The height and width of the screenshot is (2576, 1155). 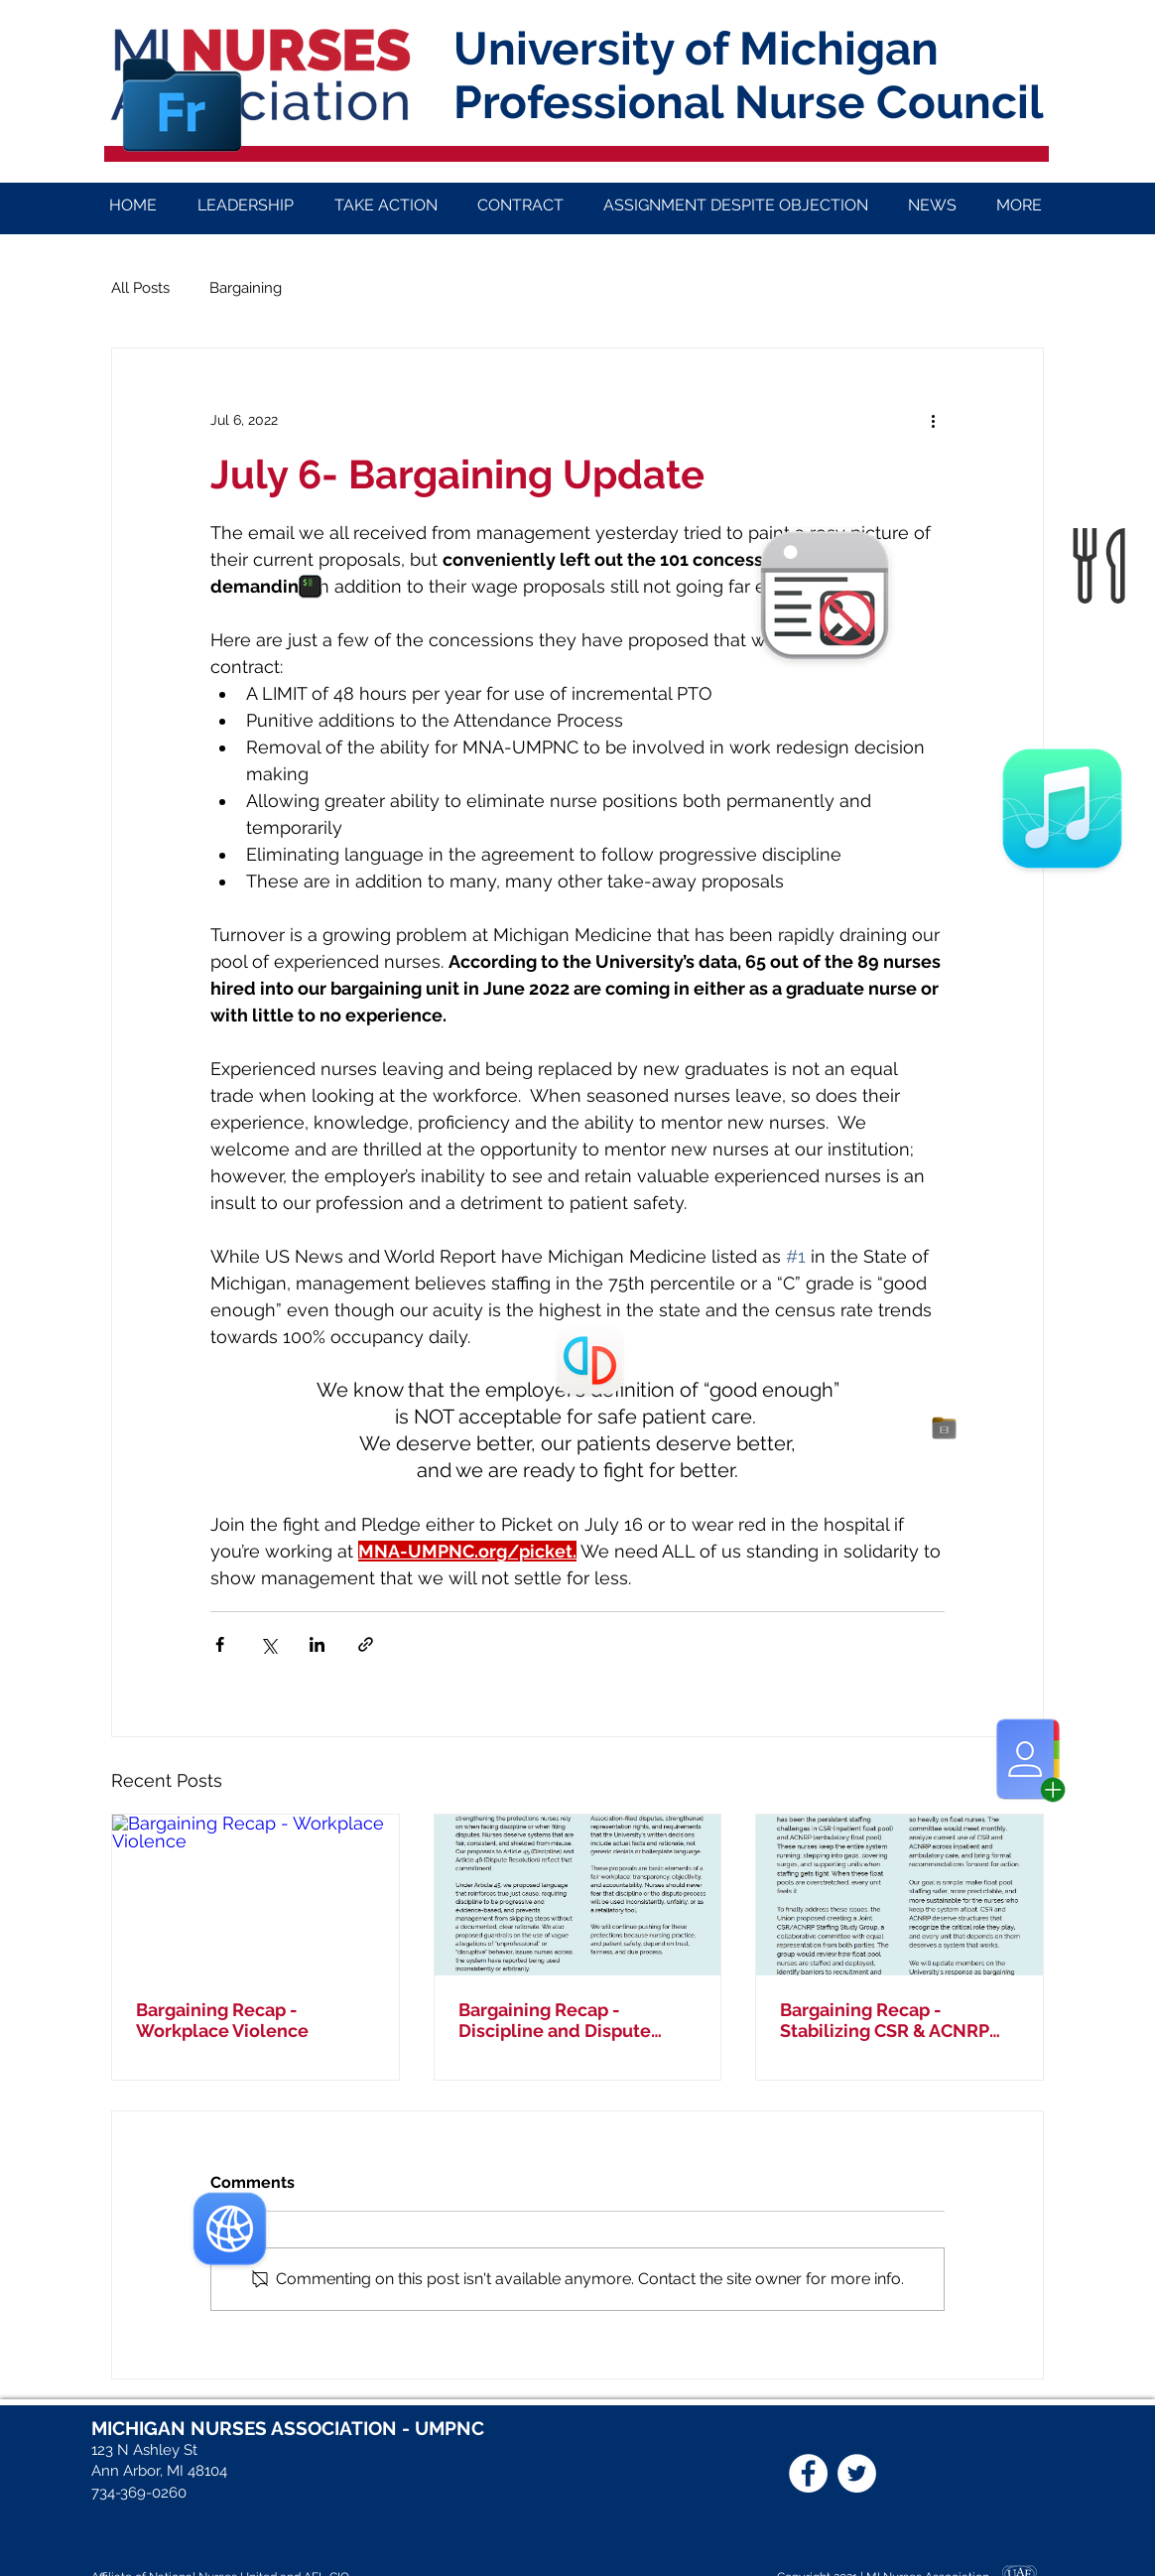 I want to click on open adobe fresco project folder, so click(x=182, y=108).